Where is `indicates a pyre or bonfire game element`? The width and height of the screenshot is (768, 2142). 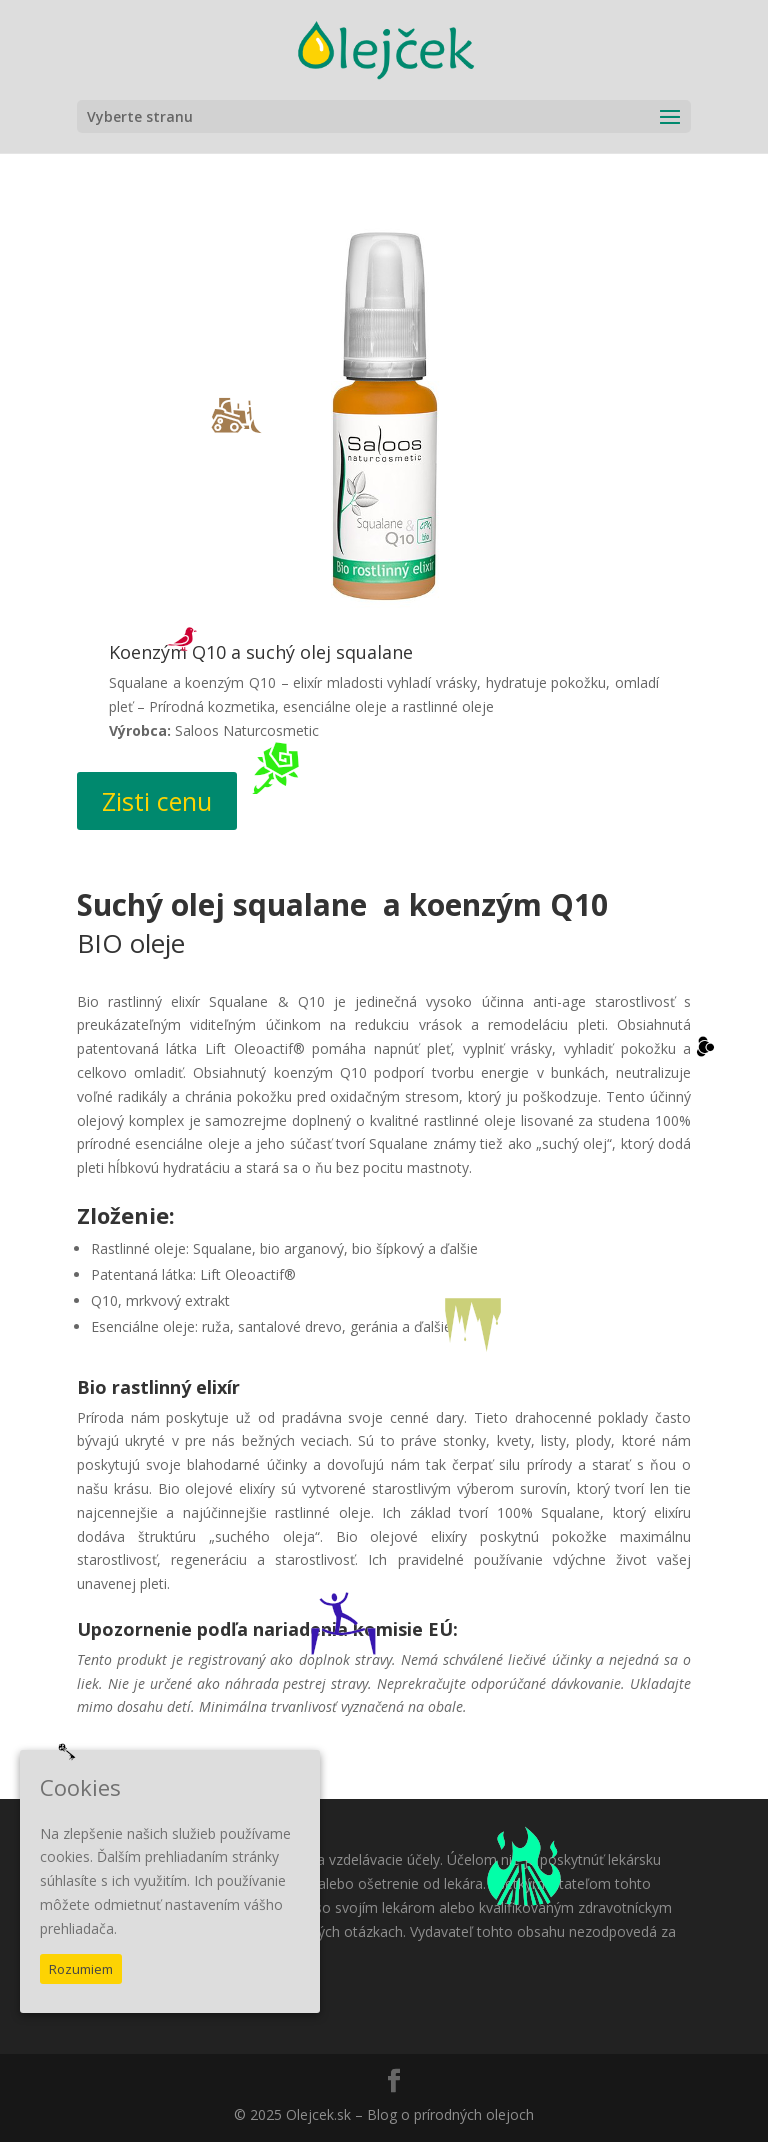
indicates a pyre or bonfire game element is located at coordinates (524, 1866).